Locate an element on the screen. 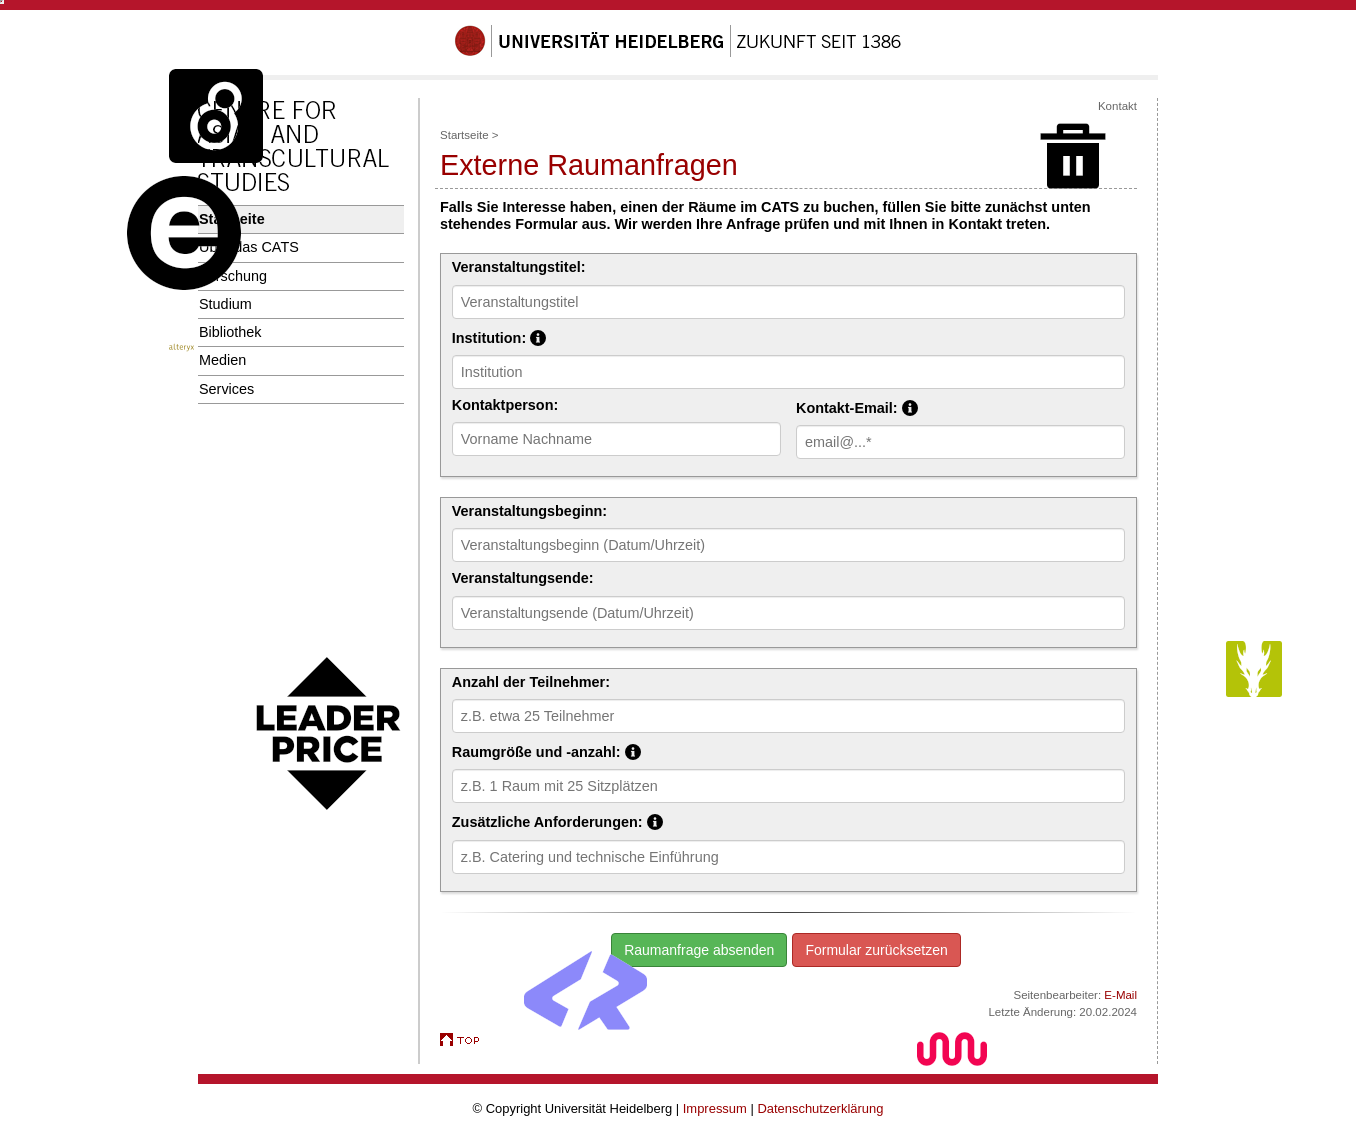  leader price brand logo is located at coordinates (328, 733).